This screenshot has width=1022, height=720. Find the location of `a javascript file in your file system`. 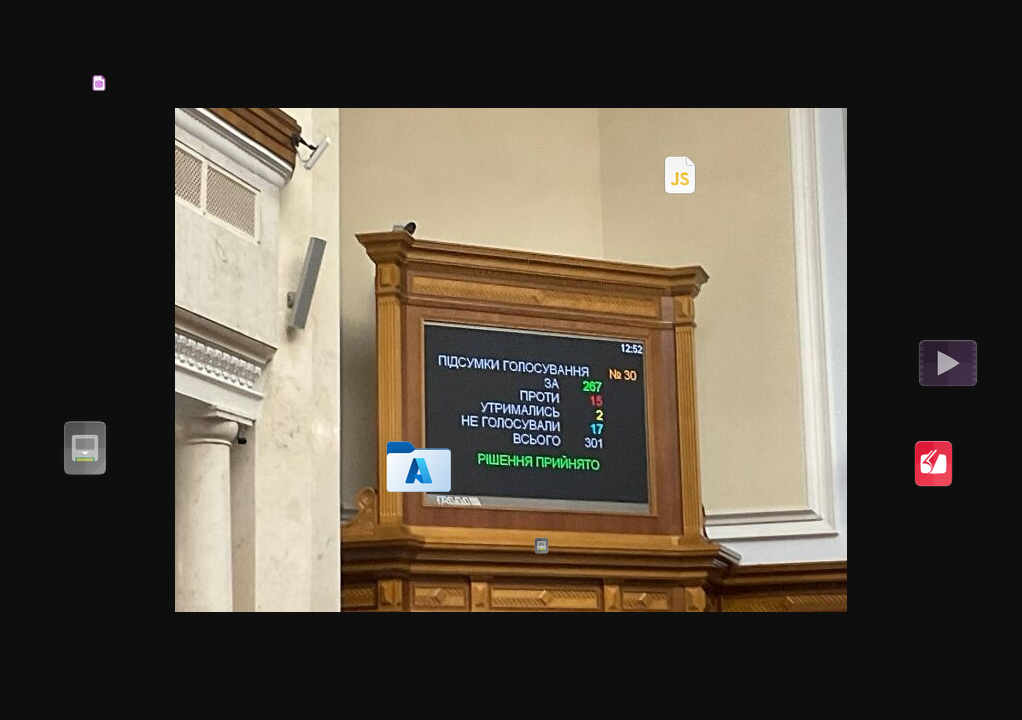

a javascript file in your file system is located at coordinates (680, 175).